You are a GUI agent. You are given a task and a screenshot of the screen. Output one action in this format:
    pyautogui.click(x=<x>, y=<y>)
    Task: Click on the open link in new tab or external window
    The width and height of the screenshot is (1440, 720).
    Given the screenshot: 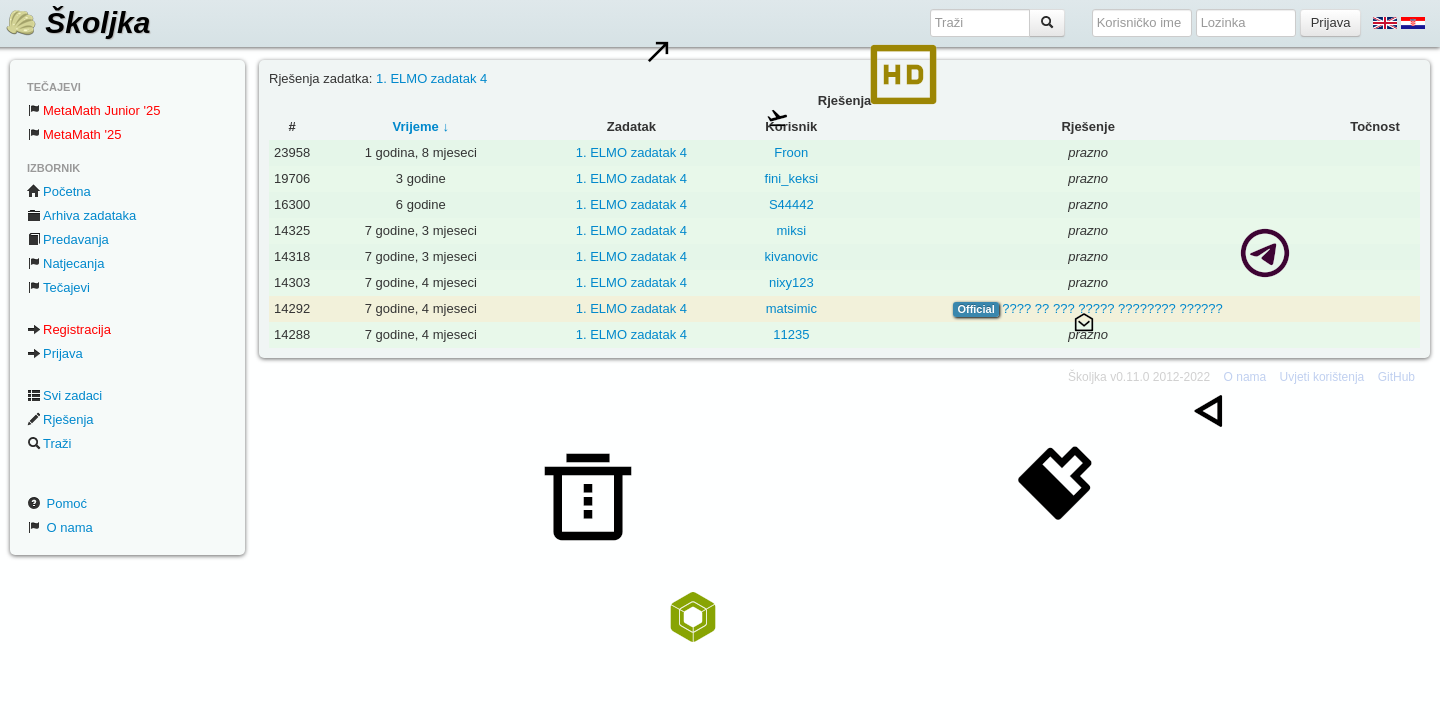 What is the action you would take?
    pyautogui.click(x=658, y=51)
    